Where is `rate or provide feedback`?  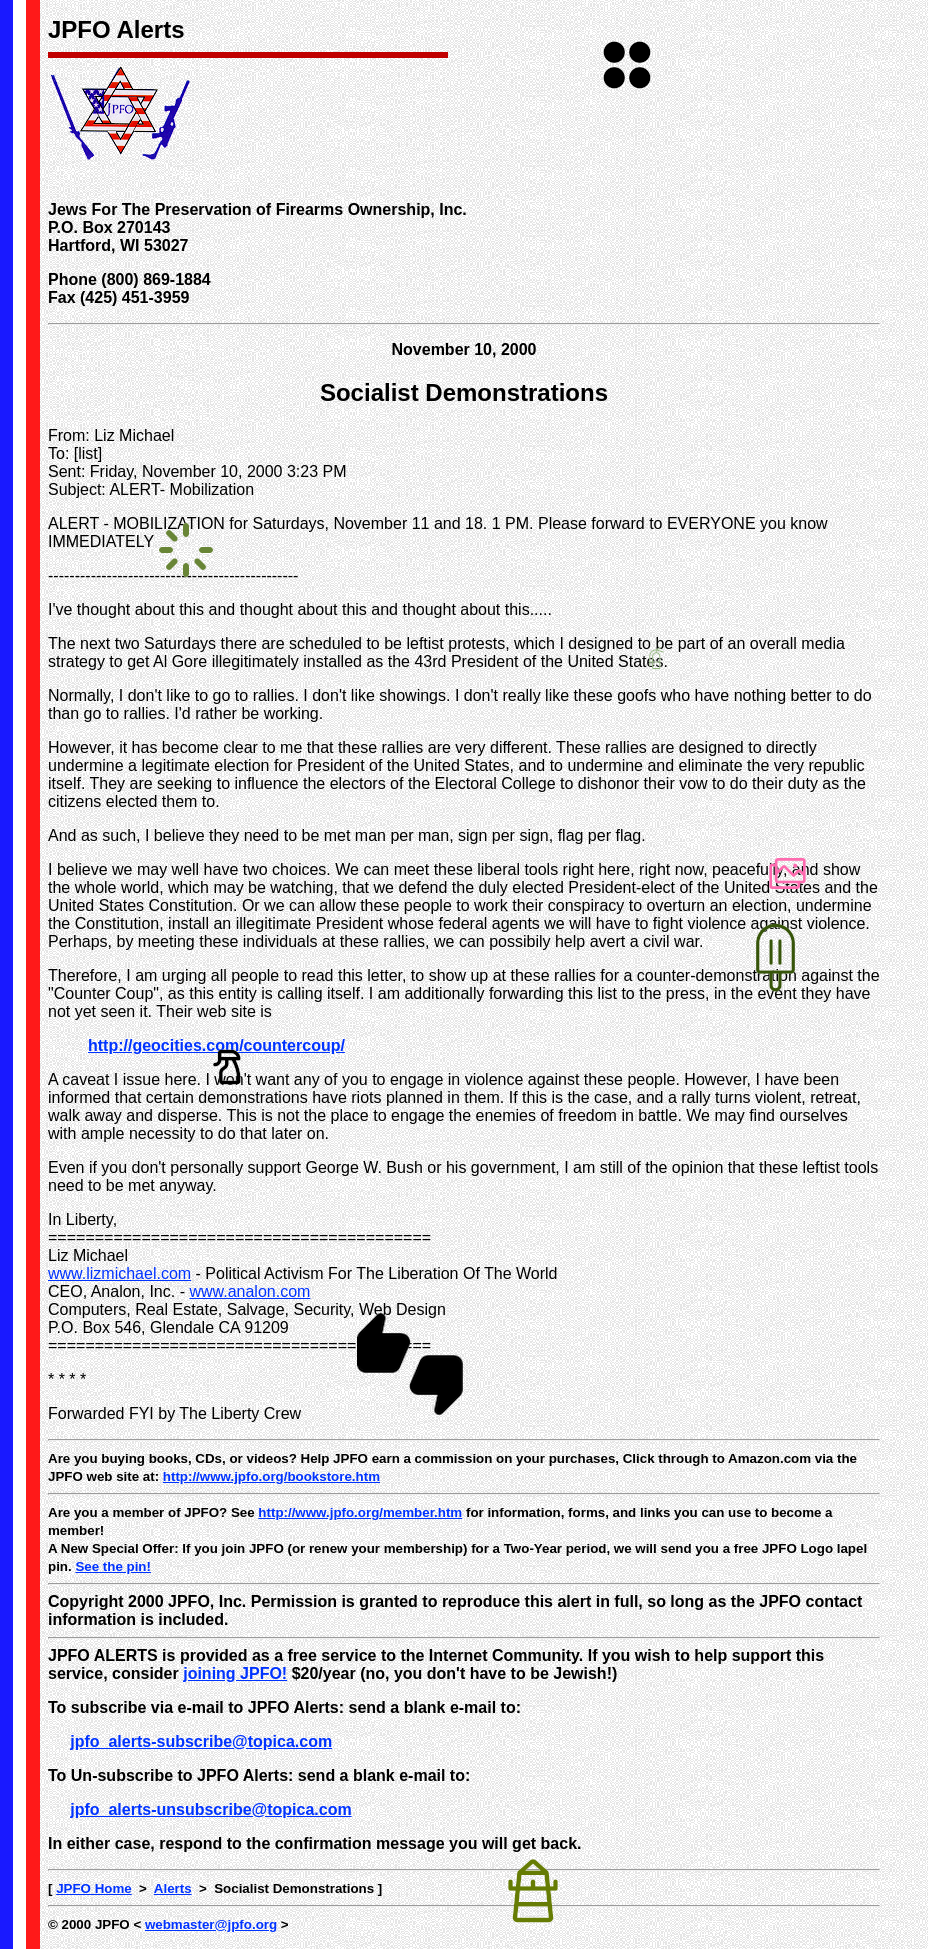
rate or provide feedback is located at coordinates (410, 1364).